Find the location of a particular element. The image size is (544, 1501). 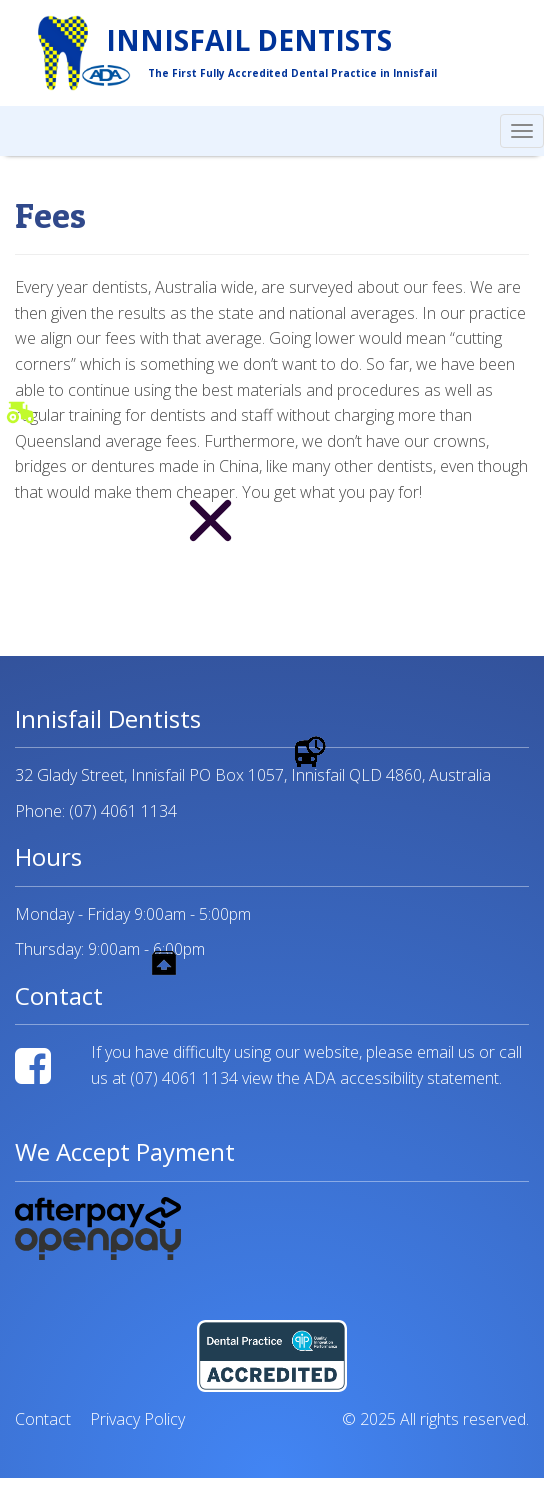

view departure times for transit is located at coordinates (310, 751).